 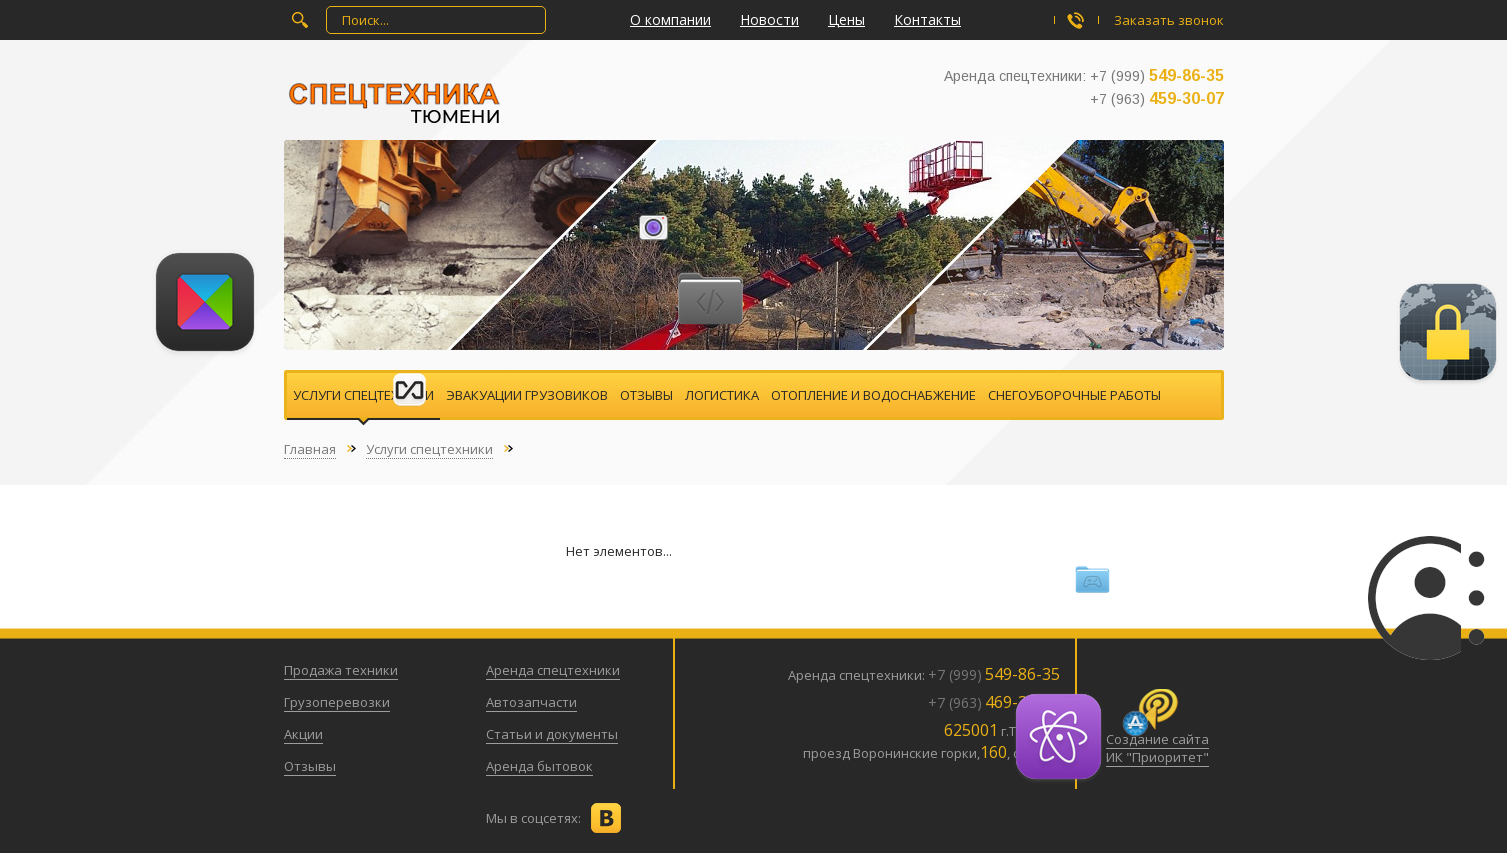 I want to click on open software properties settings, so click(x=1135, y=723).